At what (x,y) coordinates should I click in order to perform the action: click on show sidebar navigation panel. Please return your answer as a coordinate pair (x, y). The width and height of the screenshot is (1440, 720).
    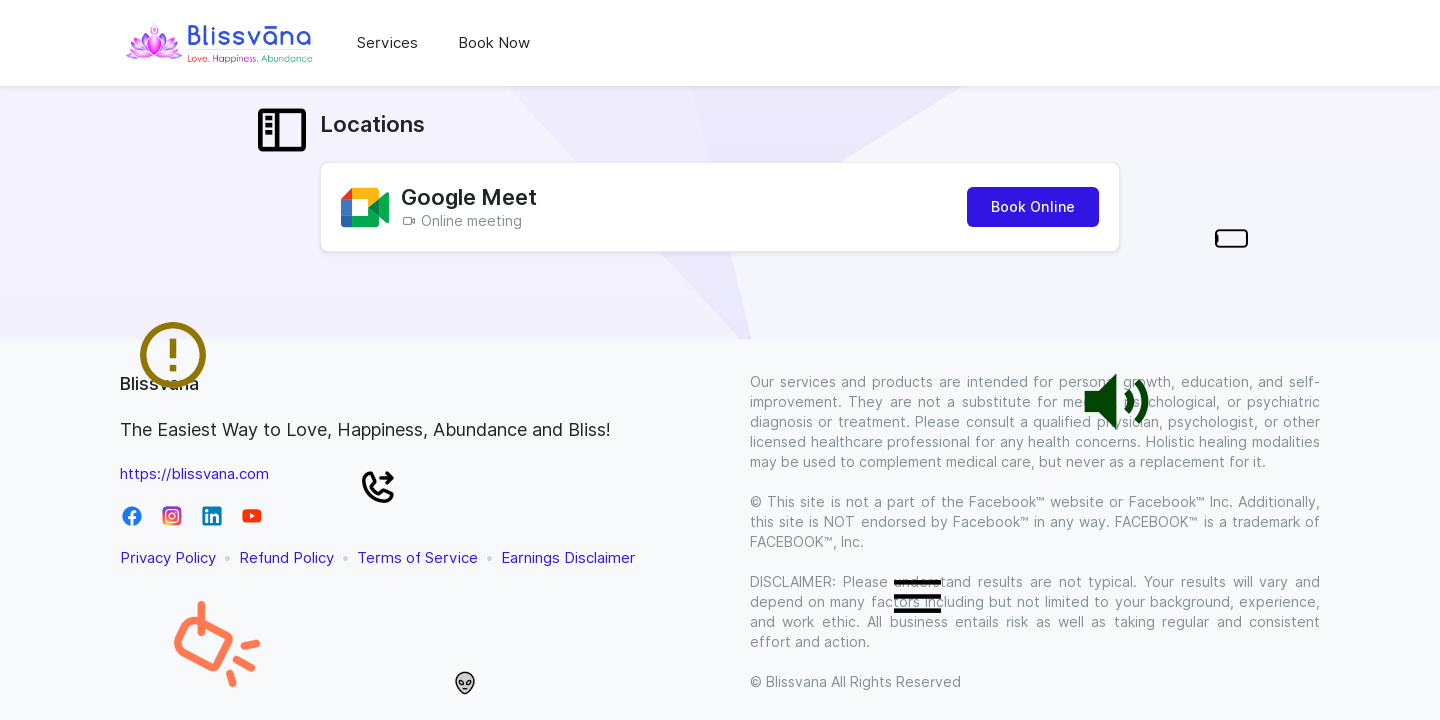
    Looking at the image, I should click on (282, 130).